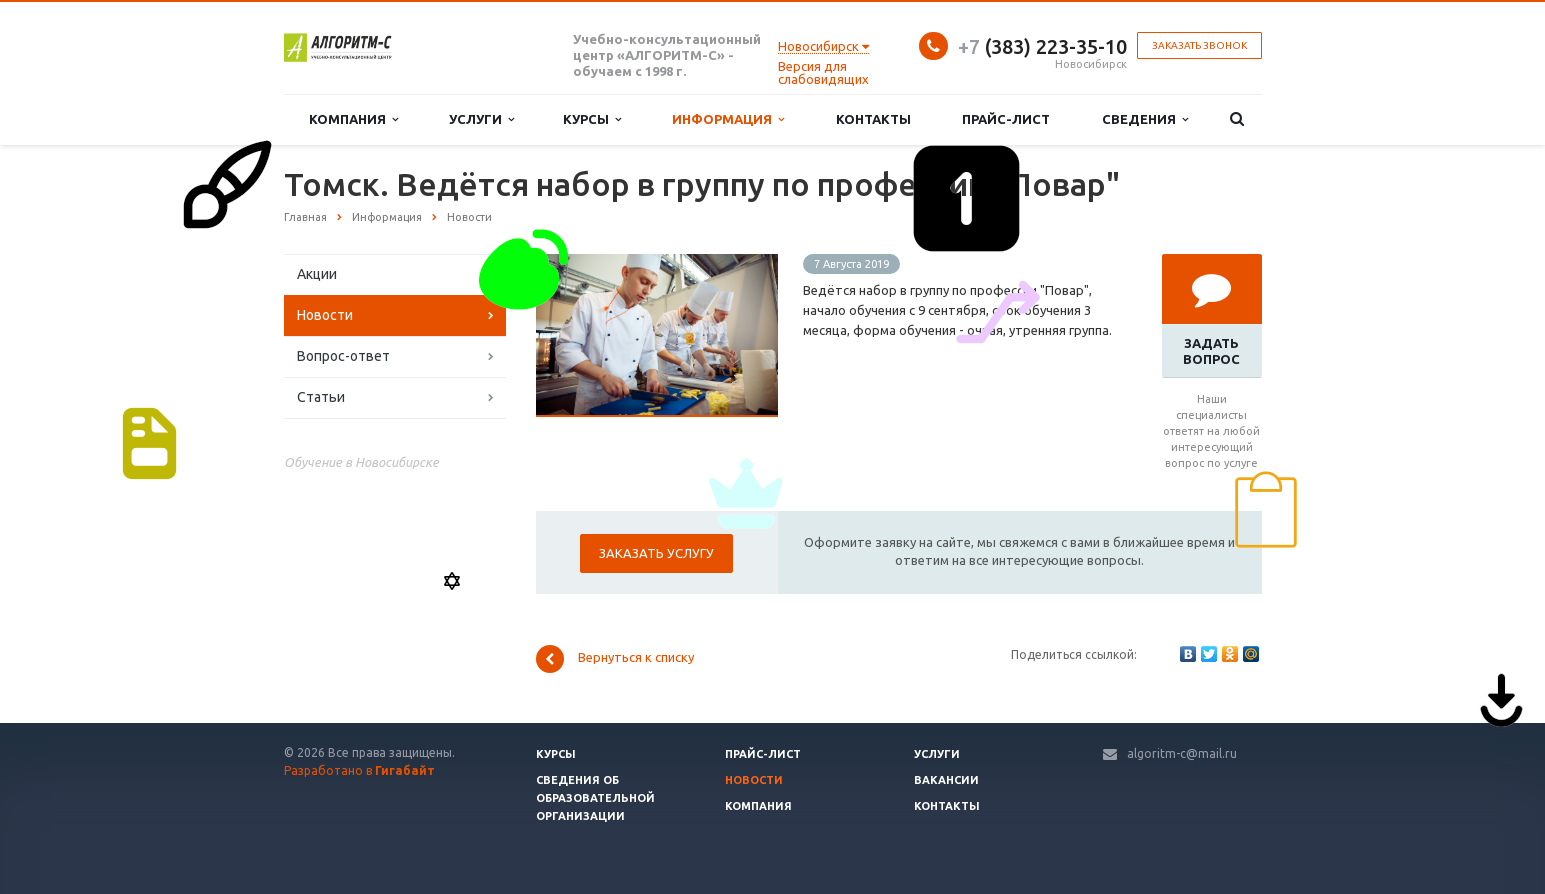  Describe the element at coordinates (523, 269) in the screenshot. I see `open weibo app` at that location.